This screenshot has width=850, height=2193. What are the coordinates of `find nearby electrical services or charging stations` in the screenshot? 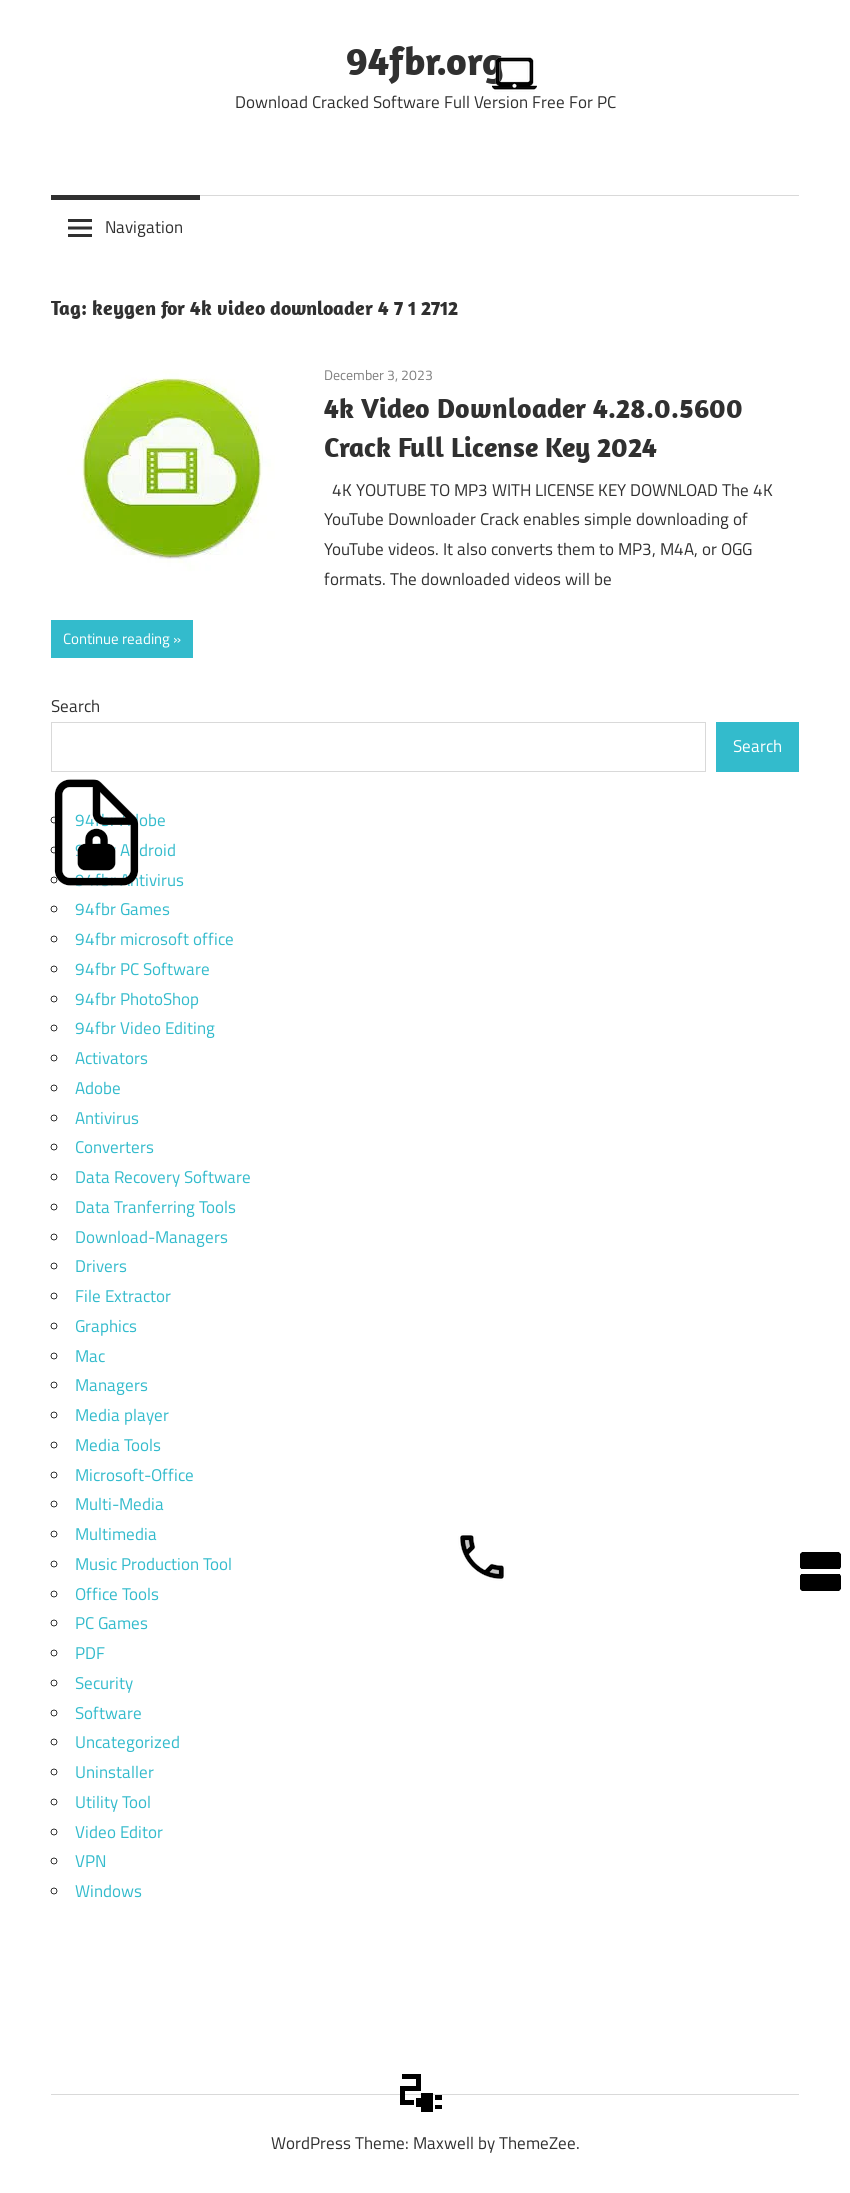 It's located at (421, 2093).